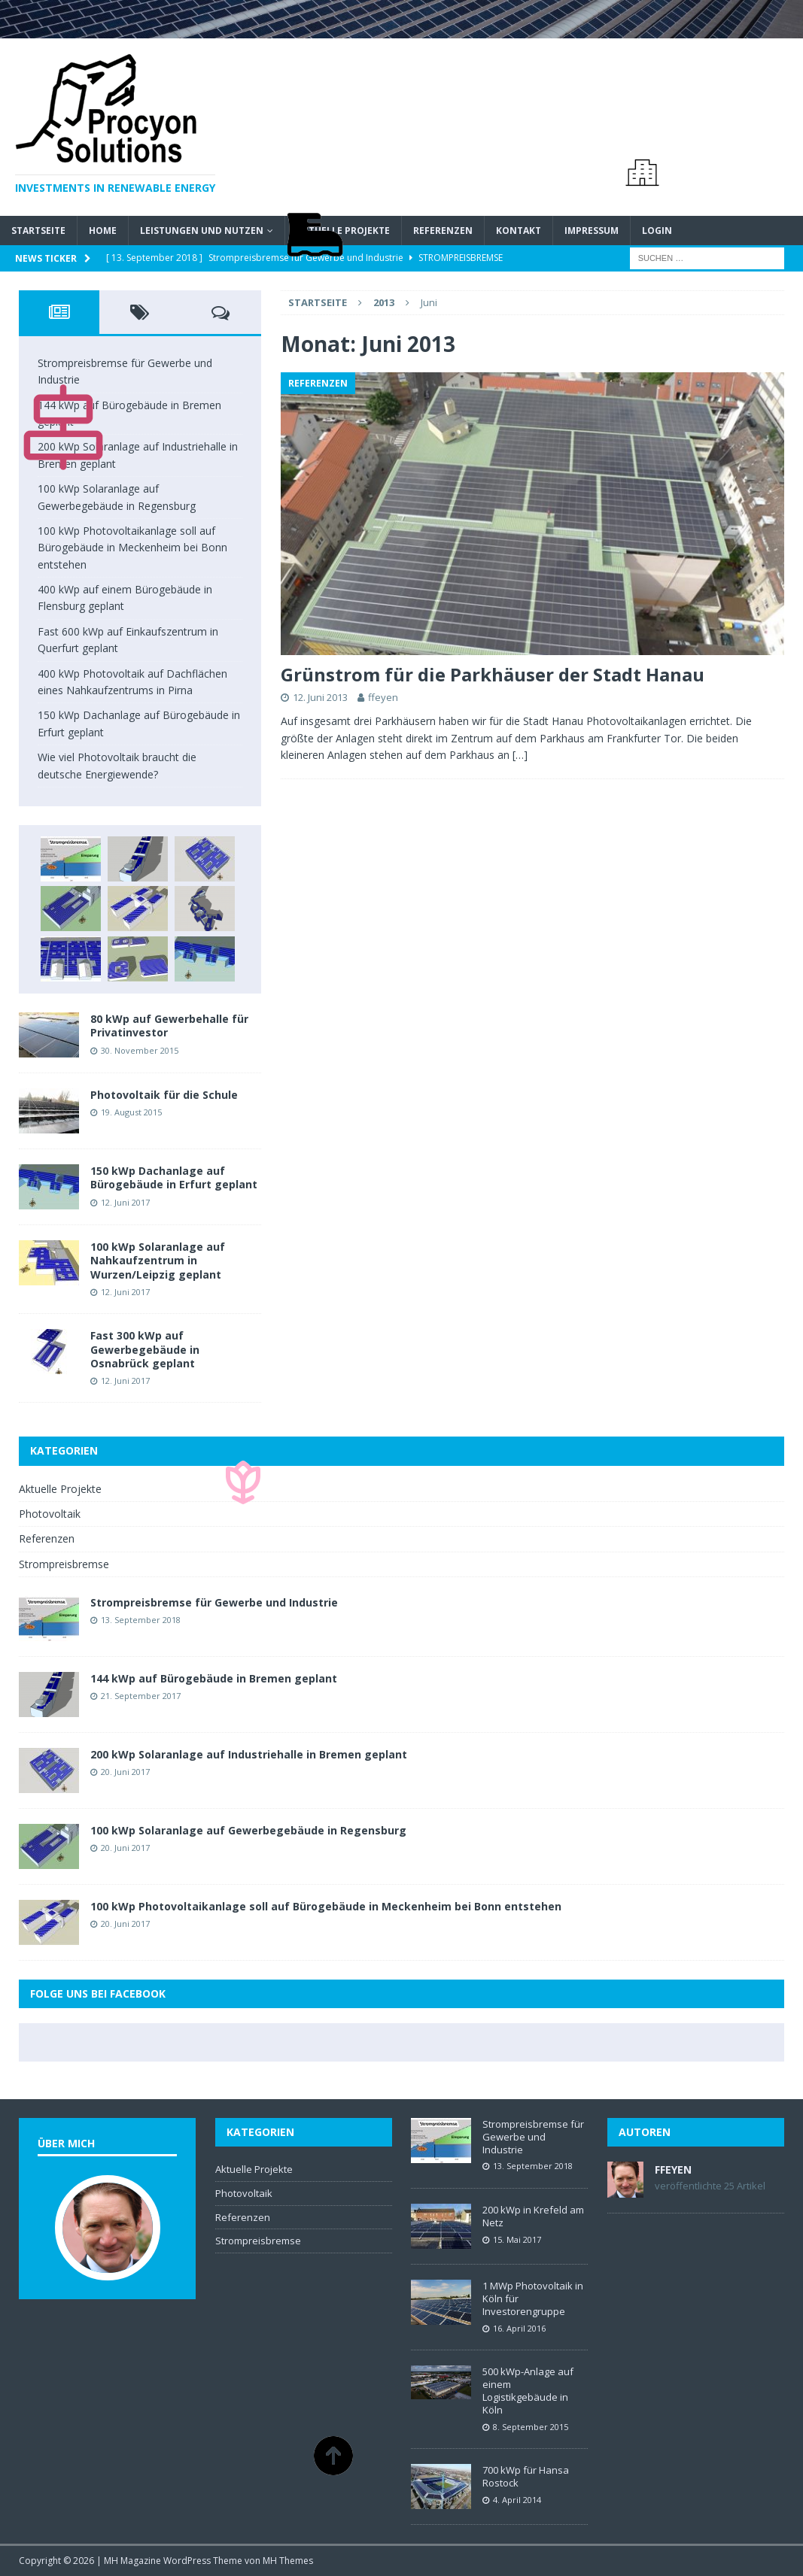 The width and height of the screenshot is (803, 2576). What do you see at coordinates (642, 172) in the screenshot?
I see `view apartment or building listings` at bounding box center [642, 172].